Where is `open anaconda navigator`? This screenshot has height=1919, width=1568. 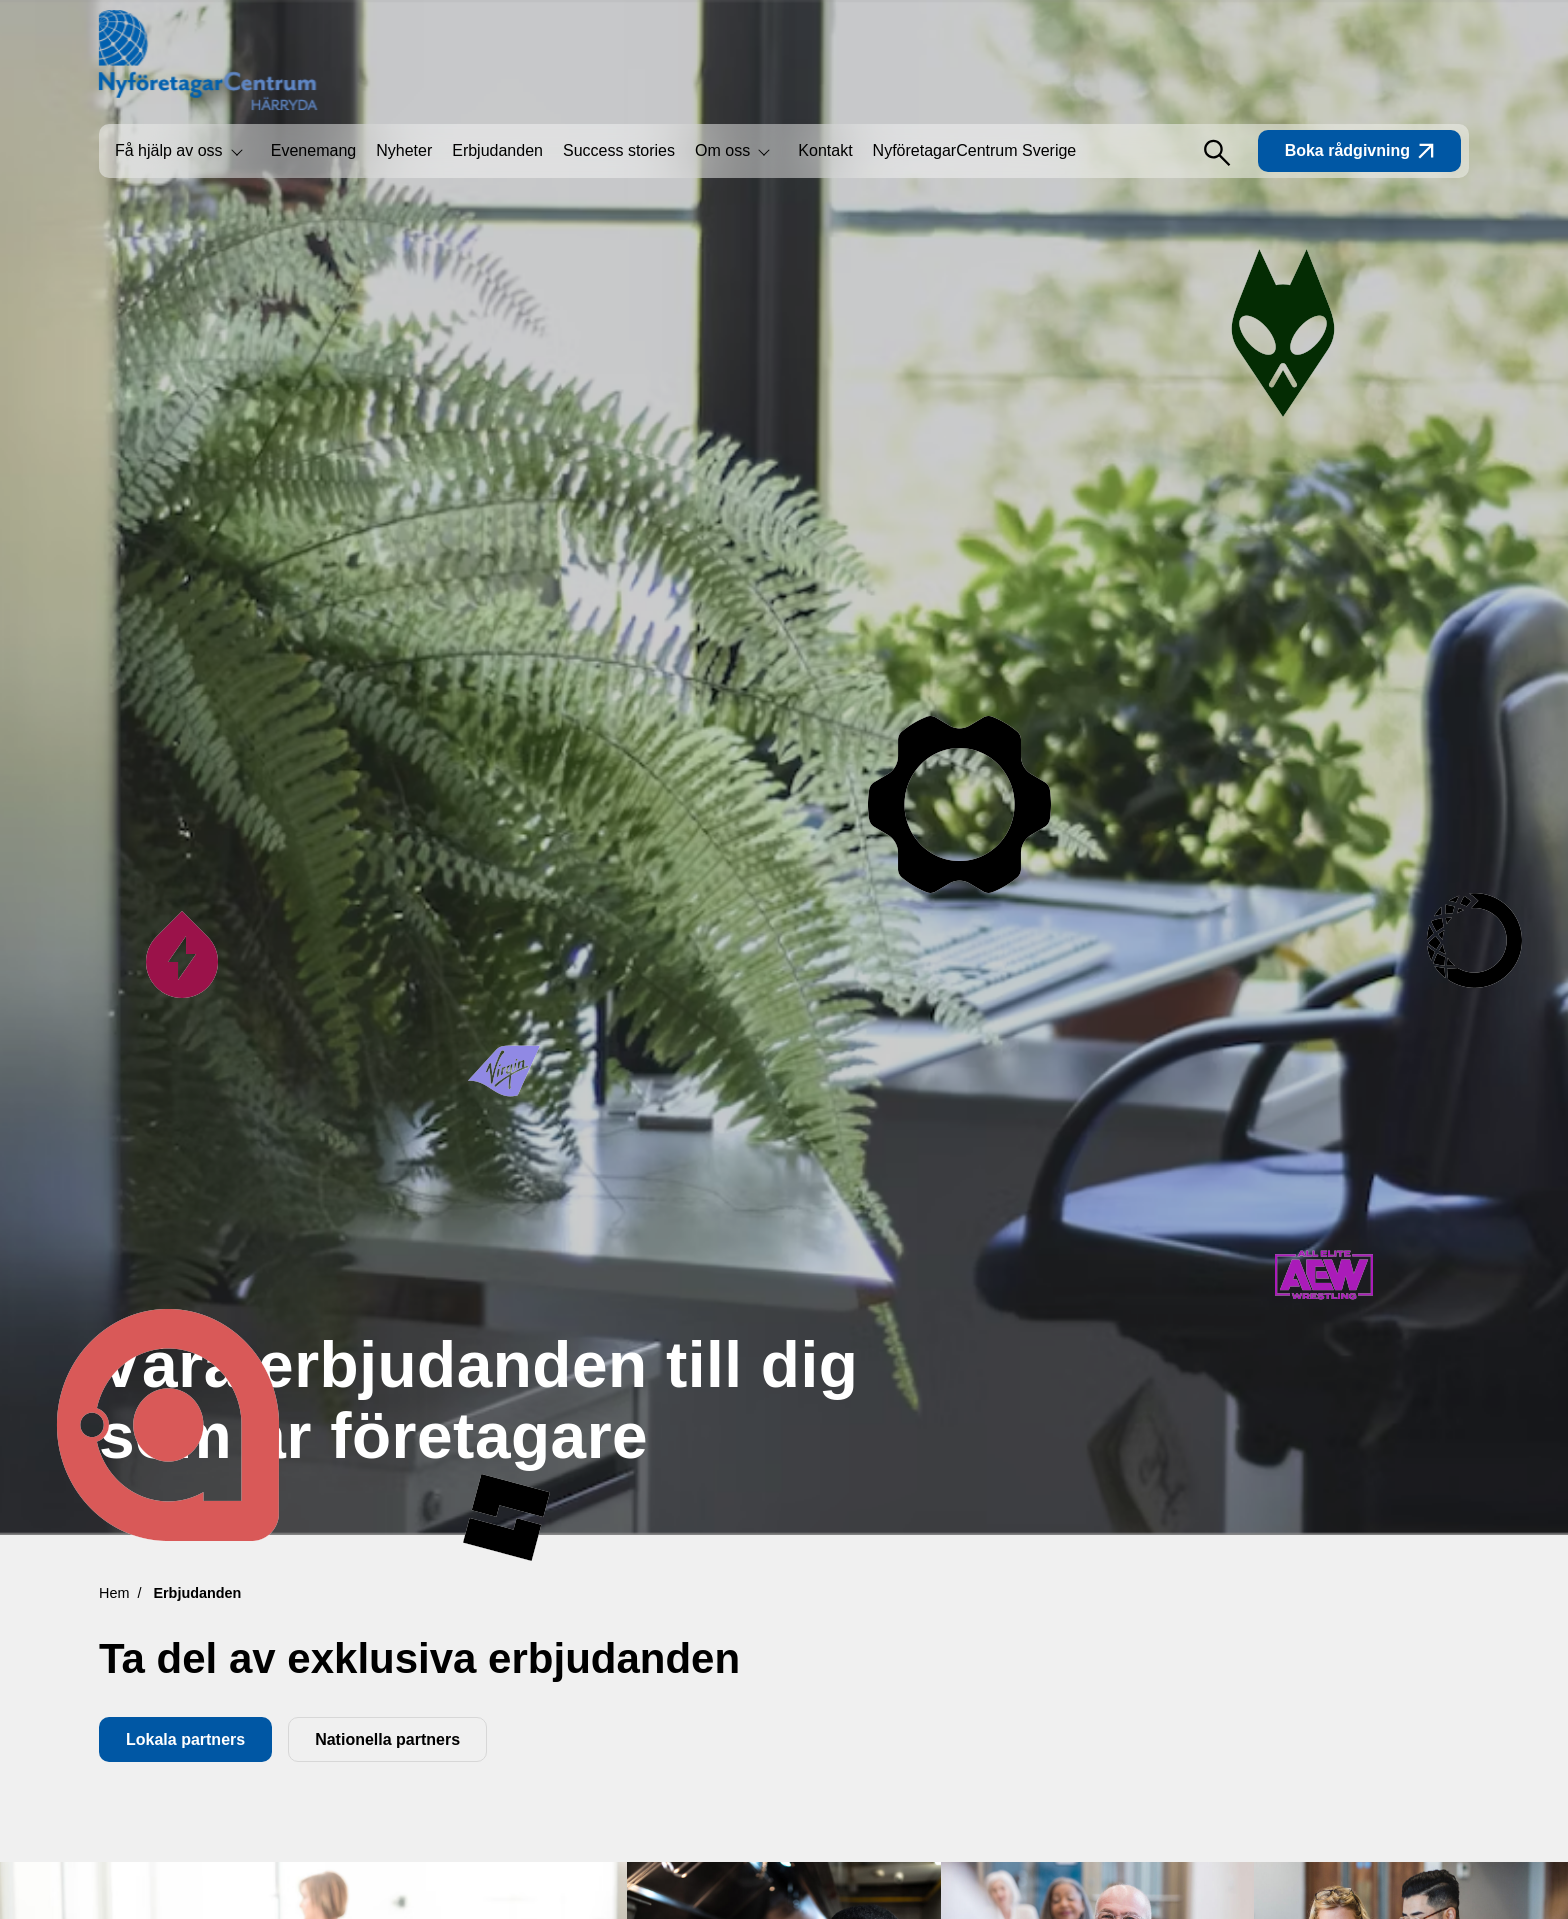 open anaconda navigator is located at coordinates (1474, 940).